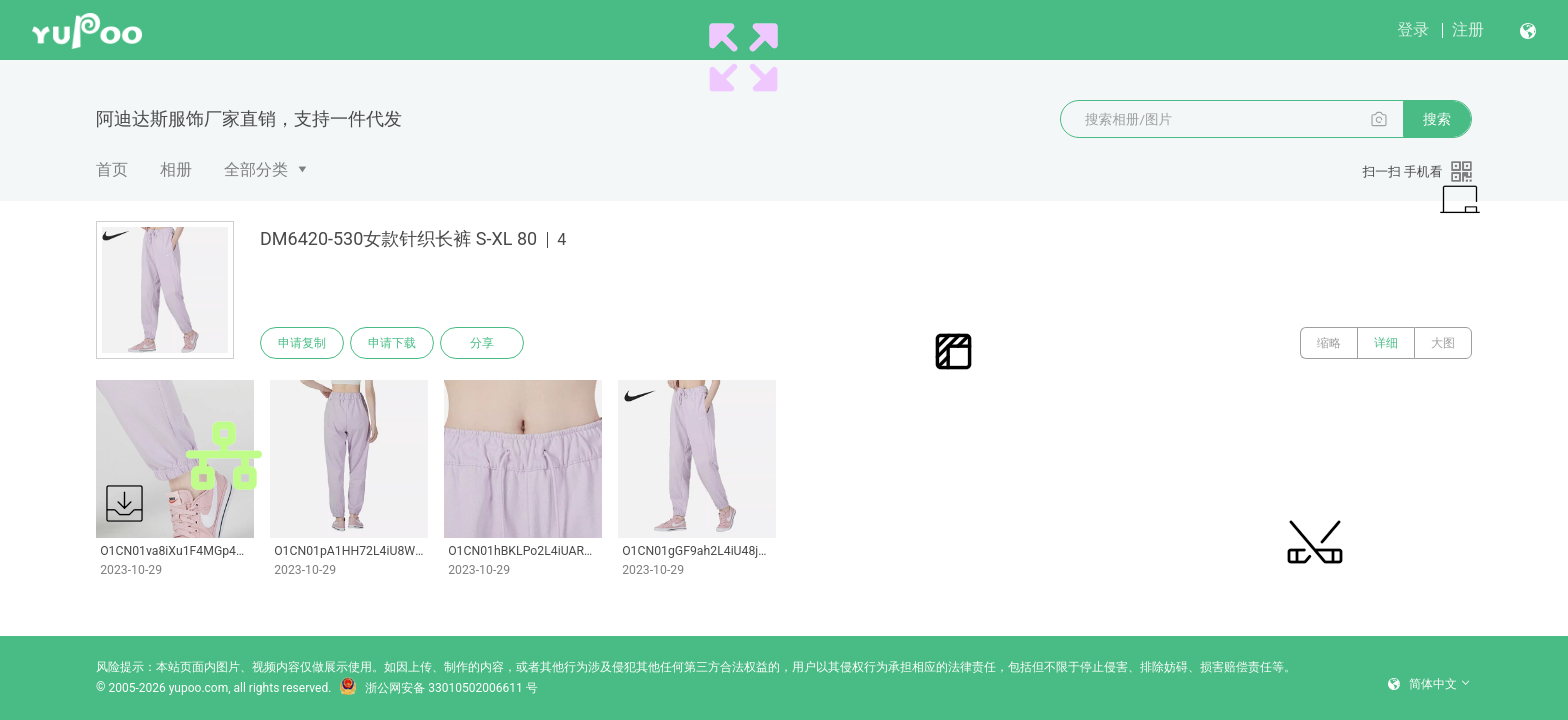  Describe the element at coordinates (953, 351) in the screenshot. I see `freeze row and column headers in a spreadsheet` at that location.